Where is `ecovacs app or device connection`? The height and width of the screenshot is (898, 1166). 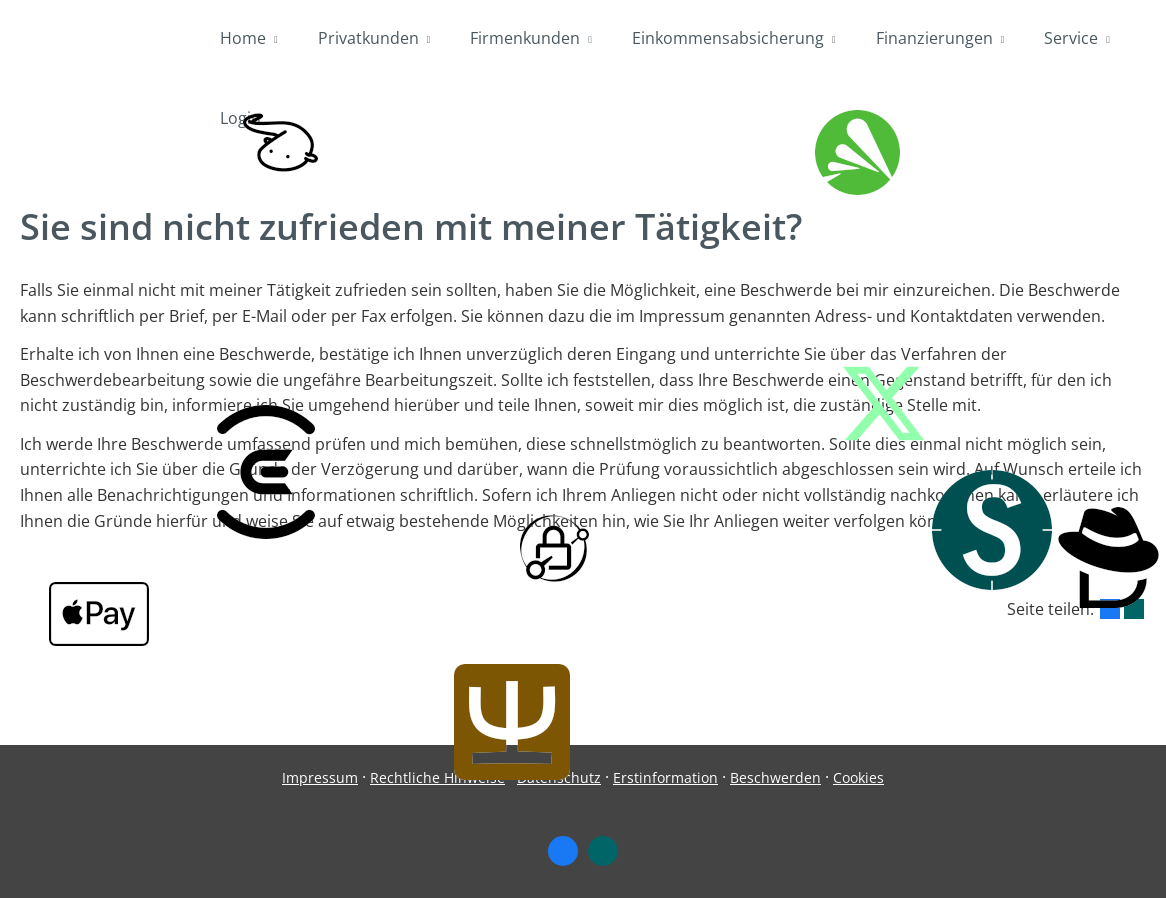 ecovacs app or device connection is located at coordinates (266, 472).